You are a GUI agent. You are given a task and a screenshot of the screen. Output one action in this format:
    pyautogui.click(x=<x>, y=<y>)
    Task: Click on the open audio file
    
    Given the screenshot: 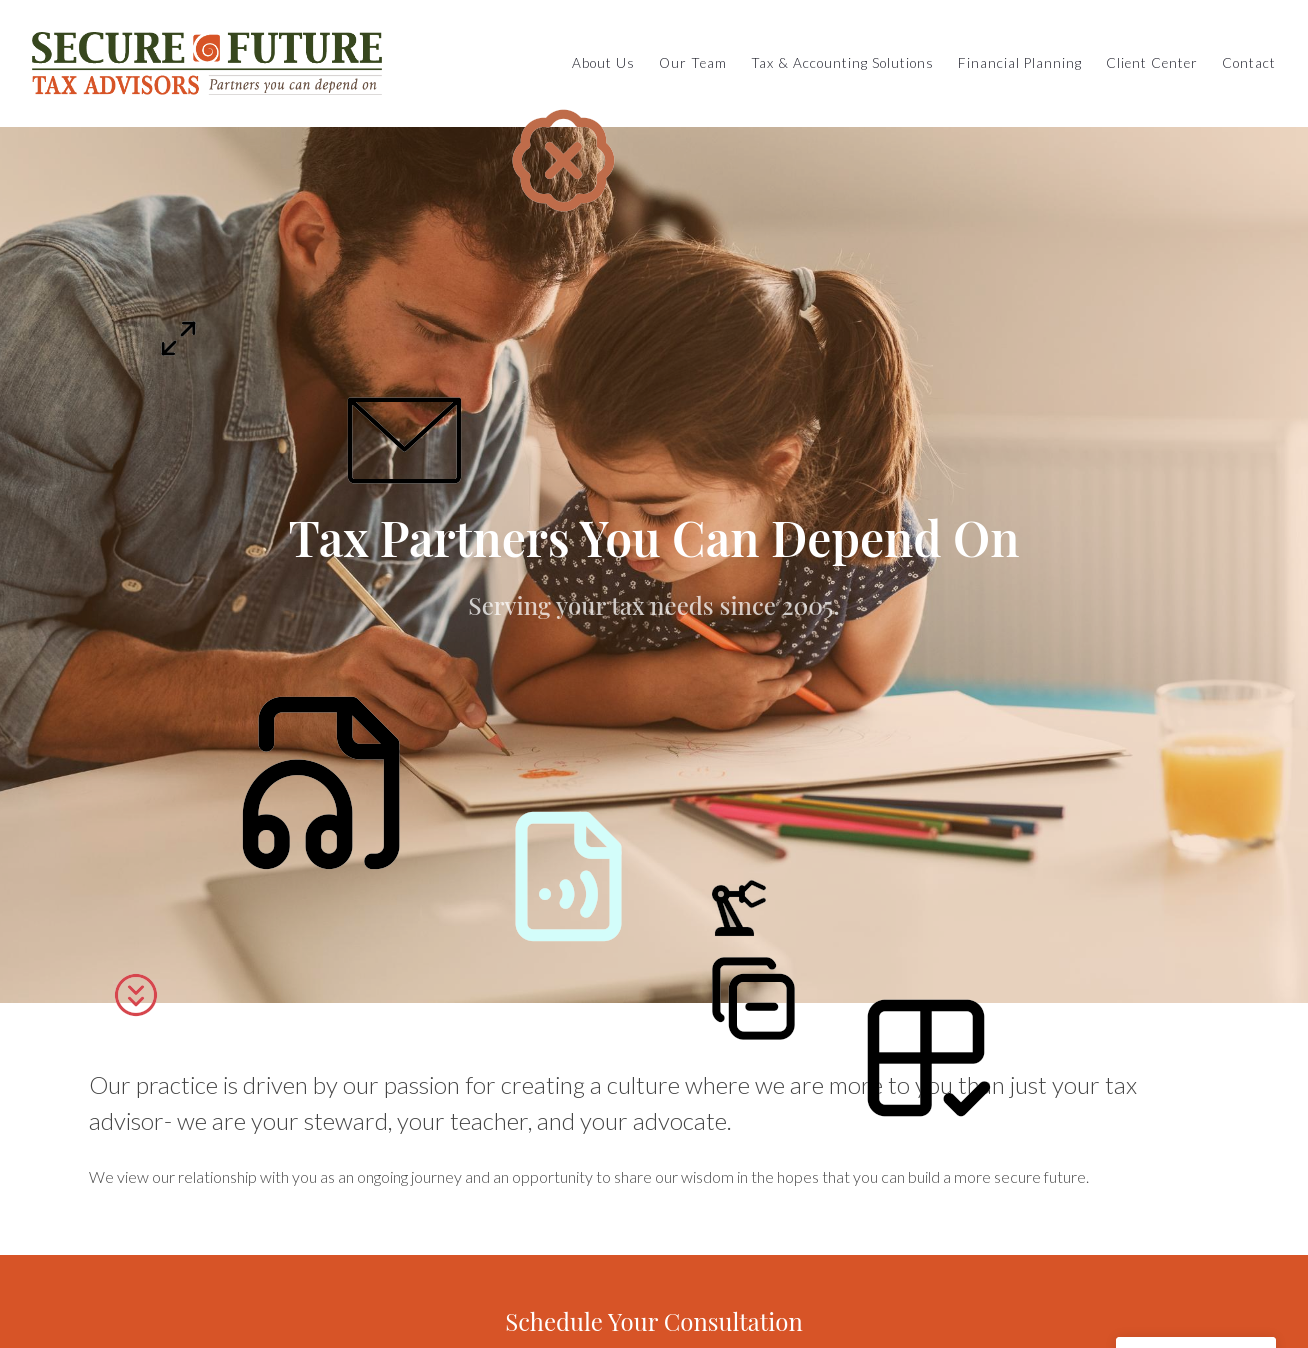 What is the action you would take?
    pyautogui.click(x=568, y=876)
    